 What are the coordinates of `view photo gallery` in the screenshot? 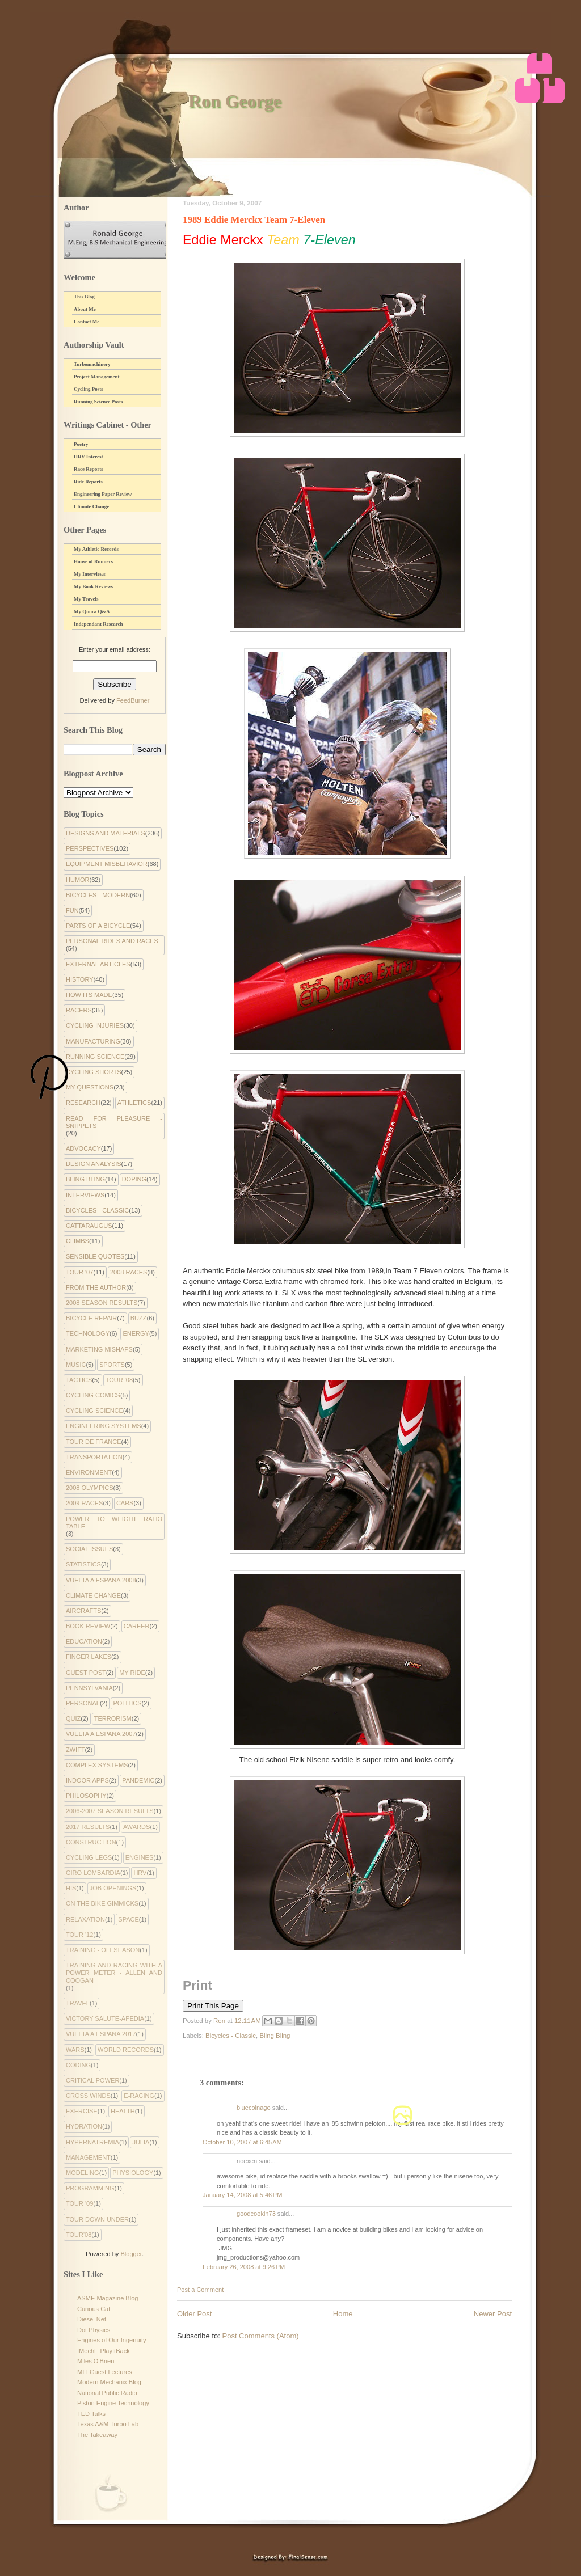 It's located at (402, 2115).